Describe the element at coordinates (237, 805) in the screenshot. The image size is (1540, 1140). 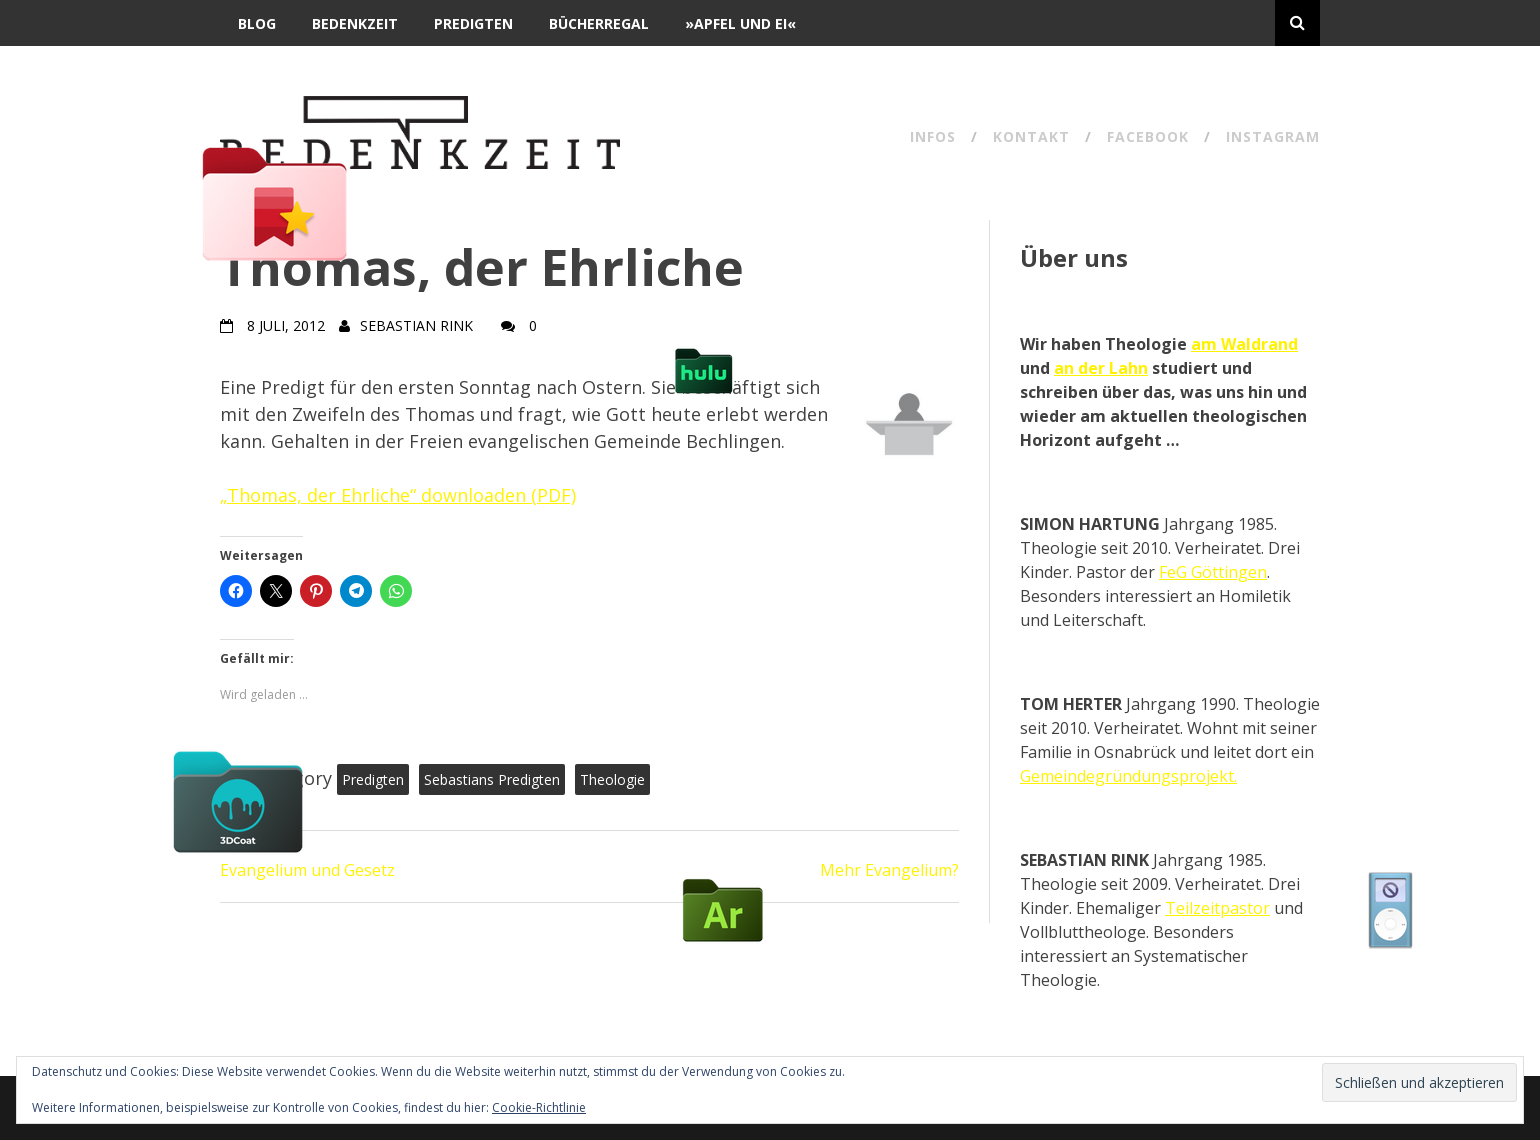
I see `open 3D Coat project files folder` at that location.